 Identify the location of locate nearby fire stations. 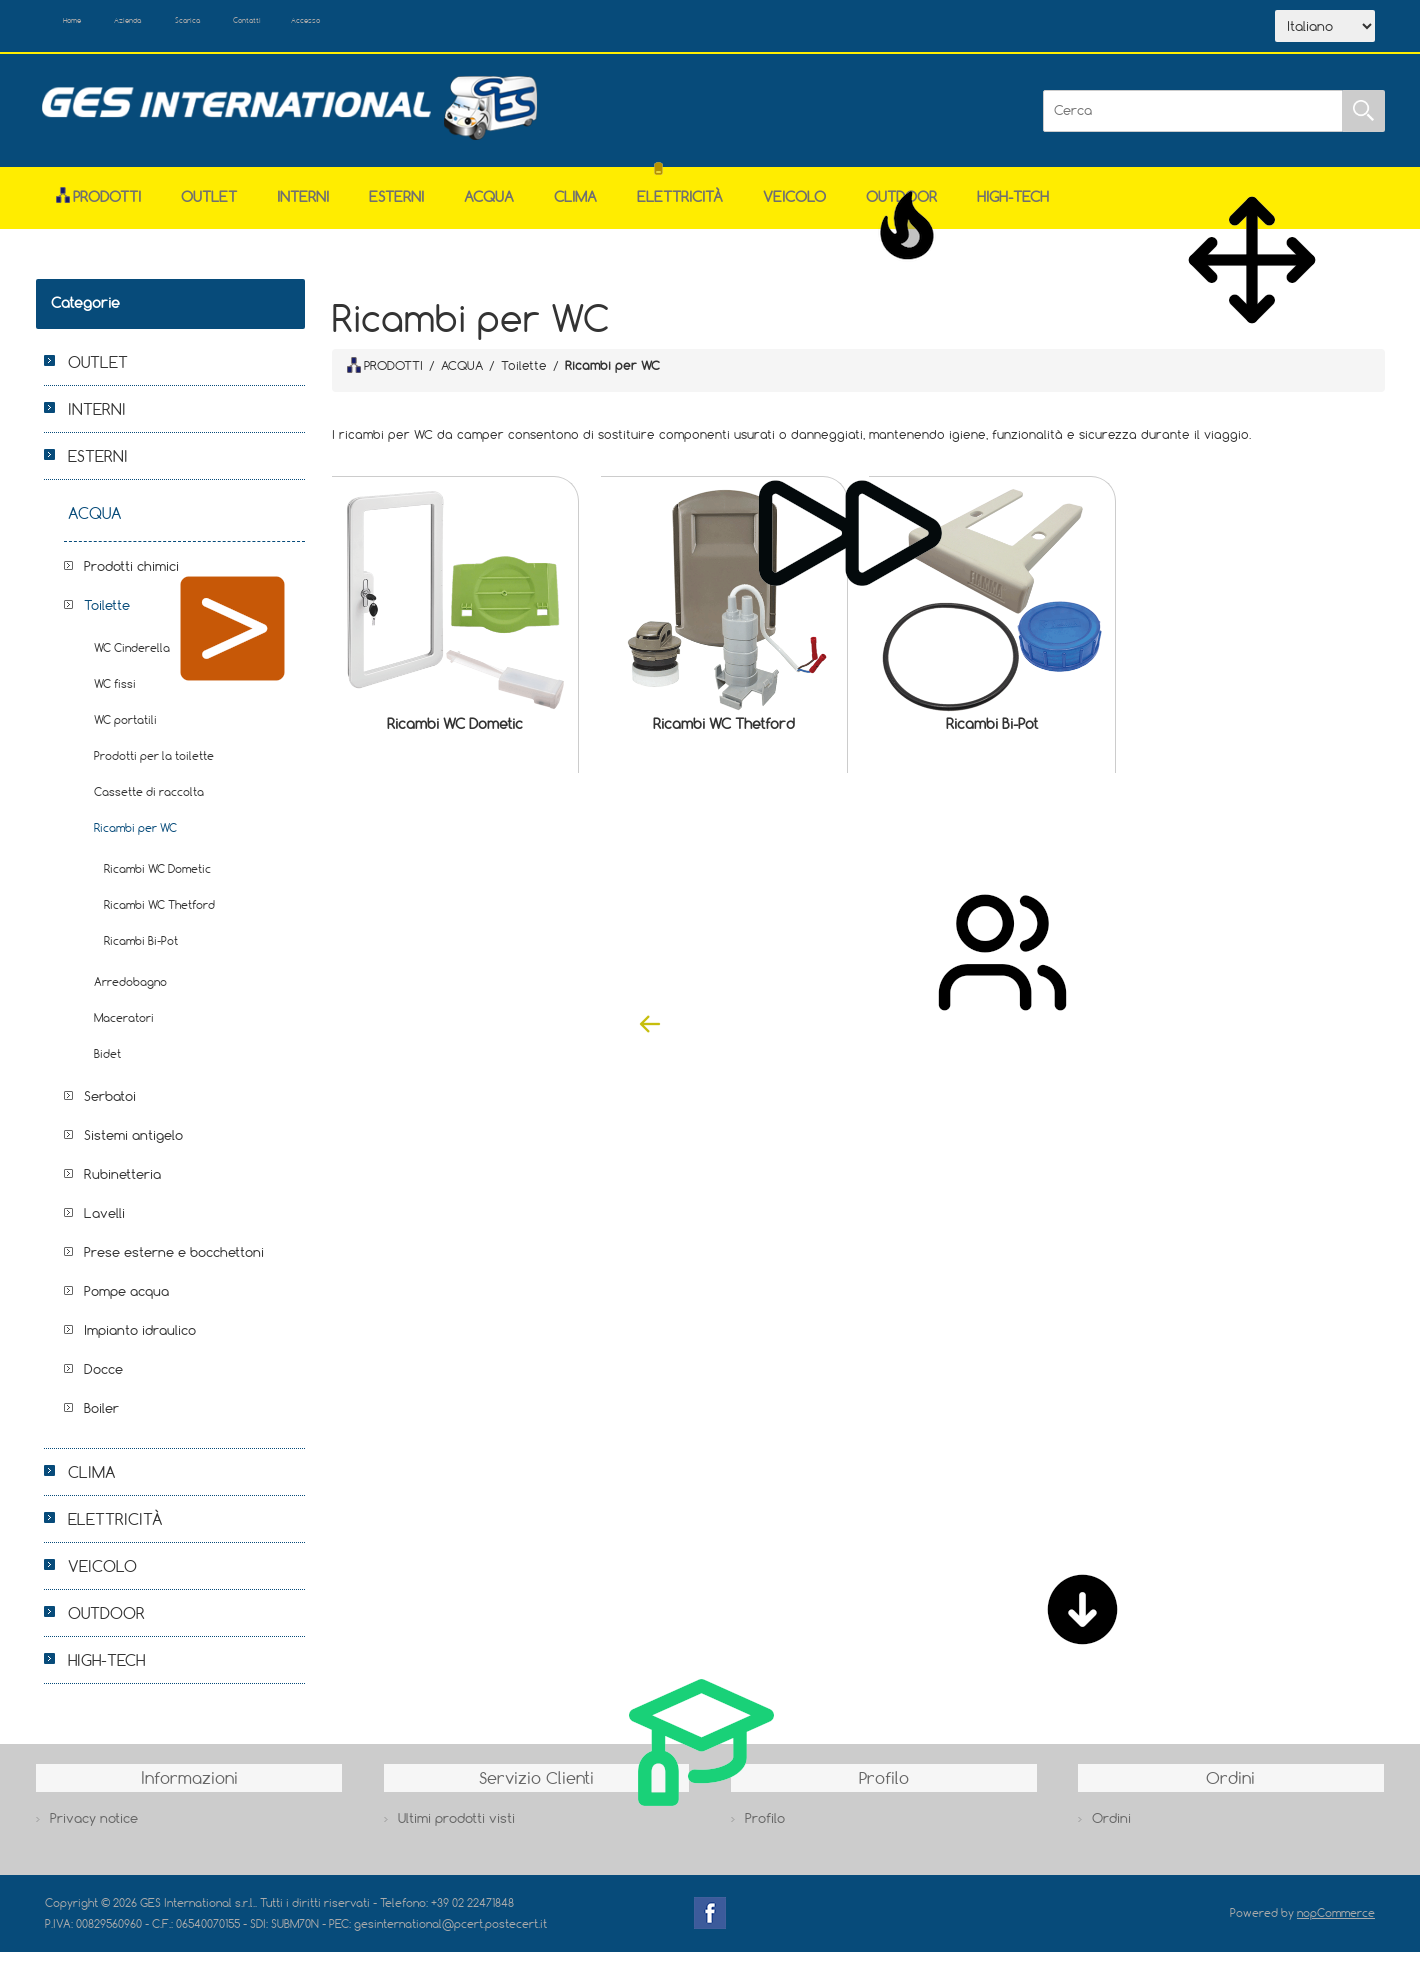
(907, 226).